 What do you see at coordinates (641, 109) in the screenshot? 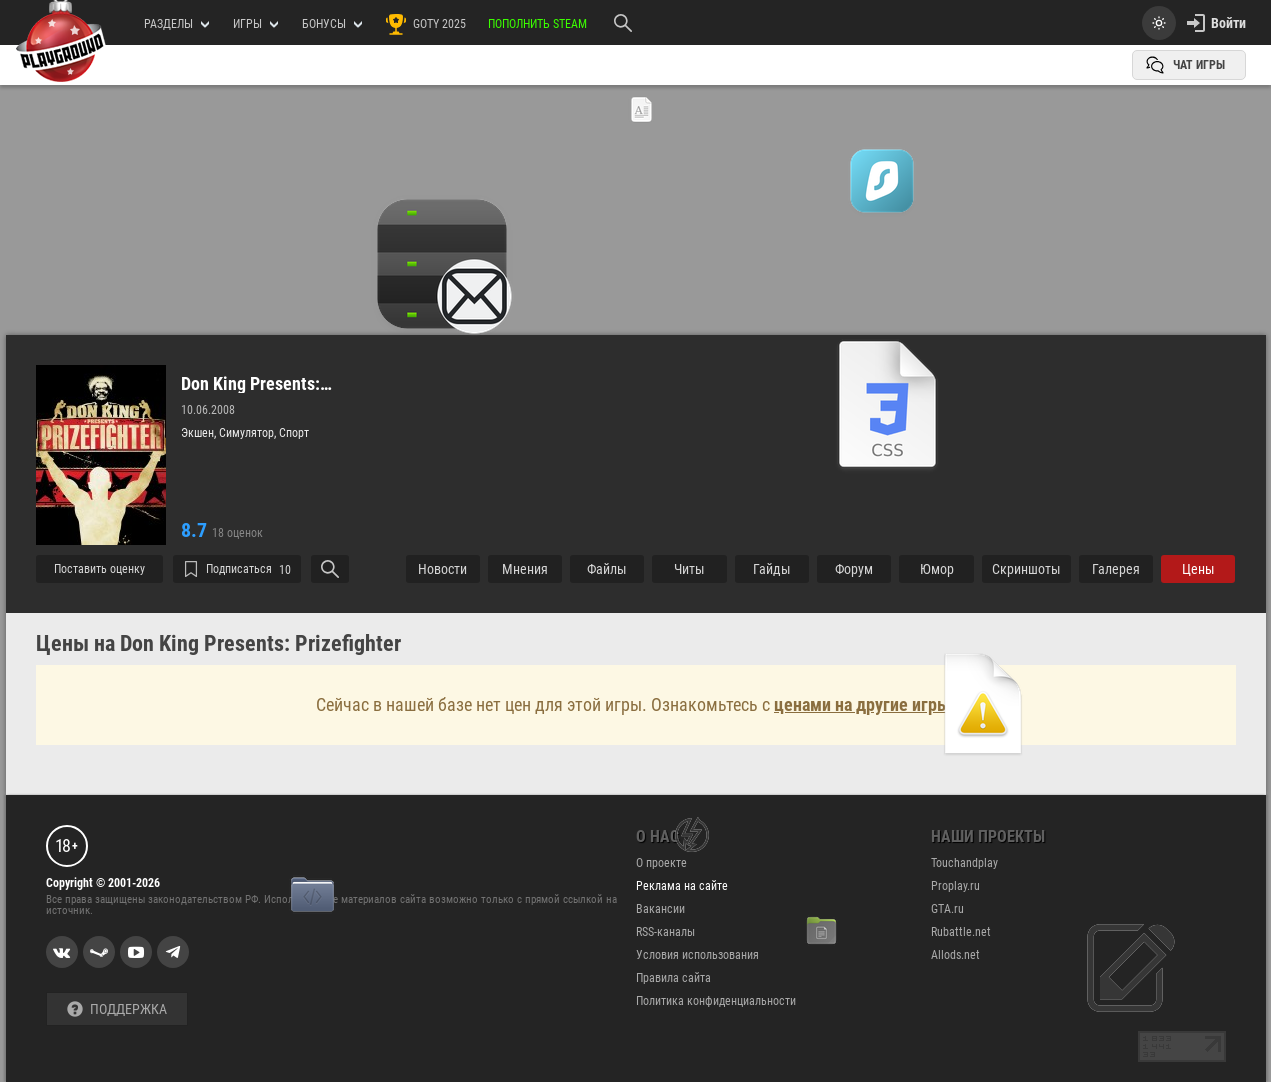
I see `a rich text or formatted document file` at bounding box center [641, 109].